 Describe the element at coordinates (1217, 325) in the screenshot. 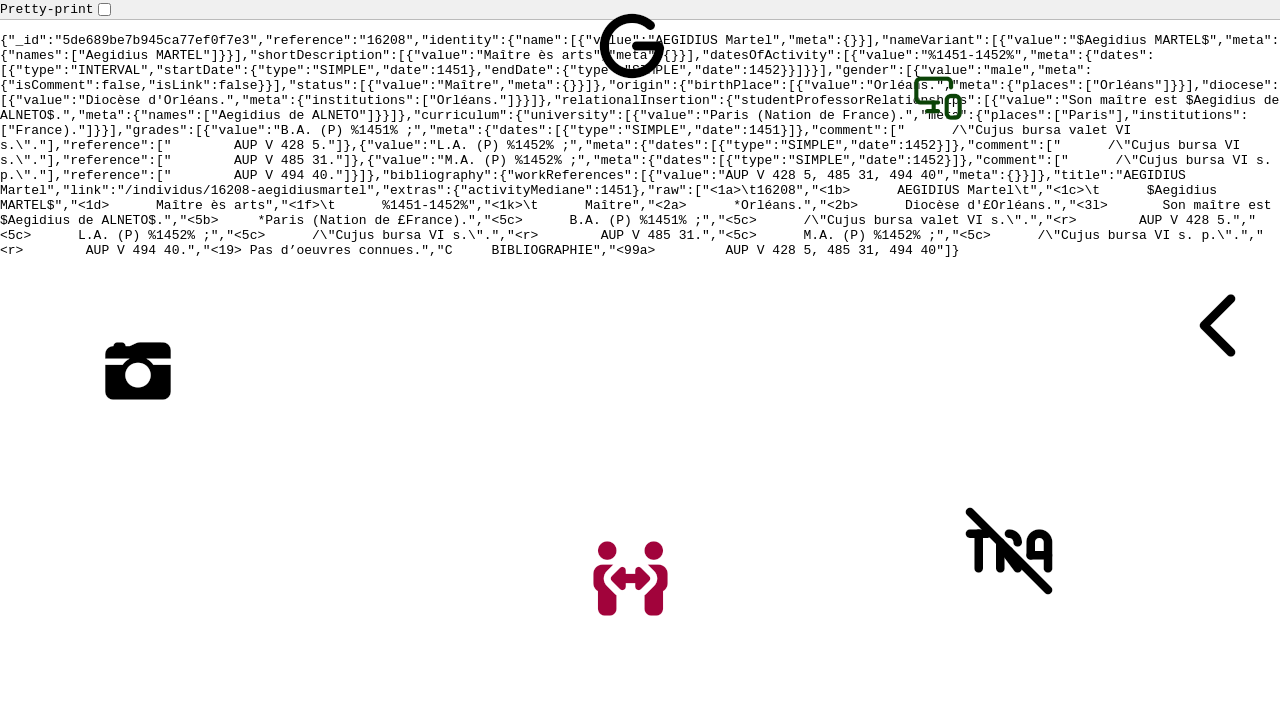

I see `go back to the previous screen` at that location.